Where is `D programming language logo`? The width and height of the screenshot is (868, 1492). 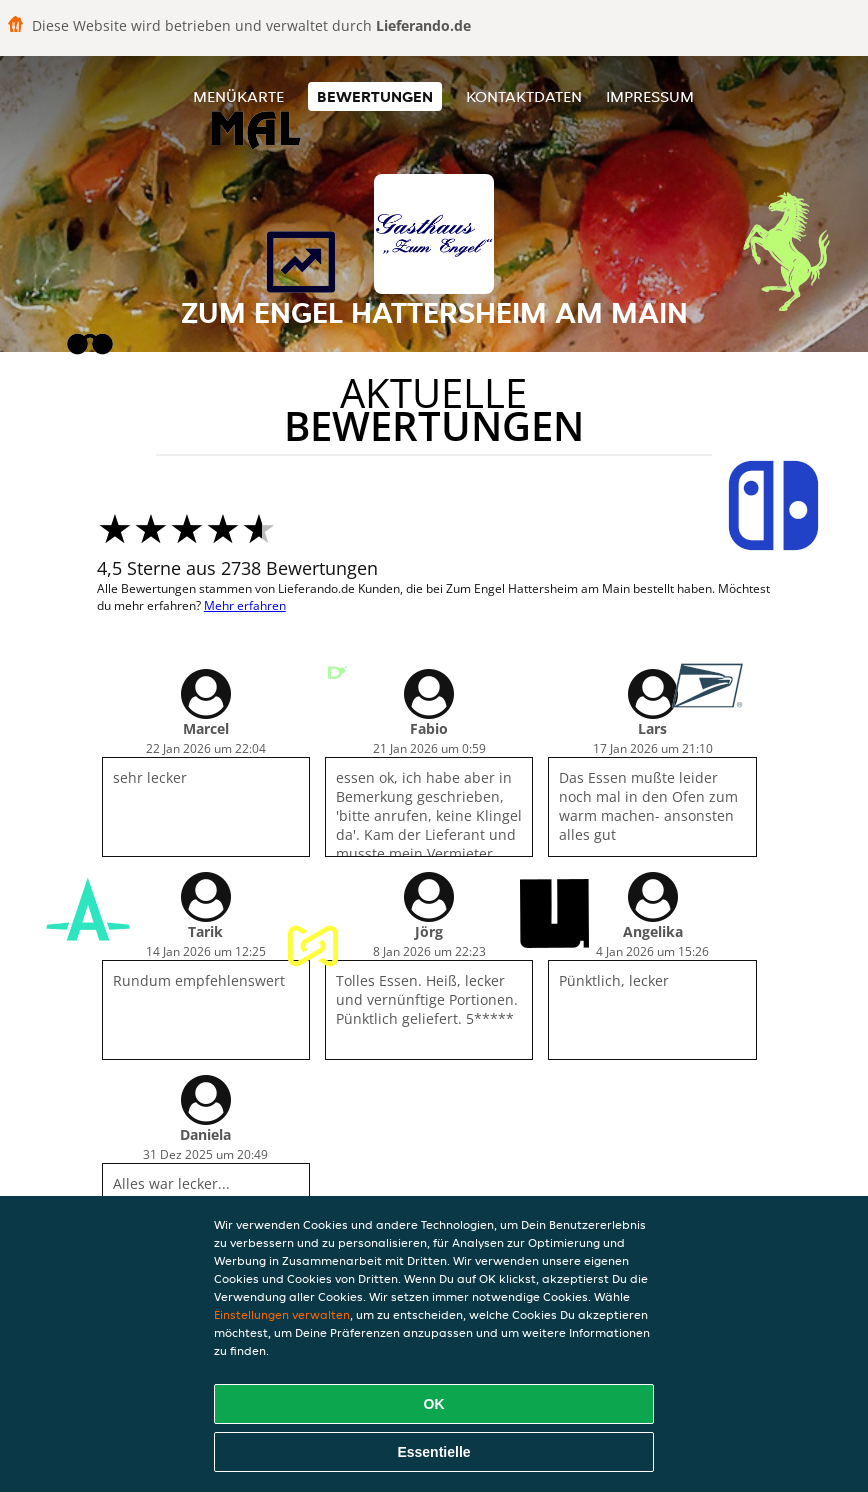 D programming language logo is located at coordinates (337, 672).